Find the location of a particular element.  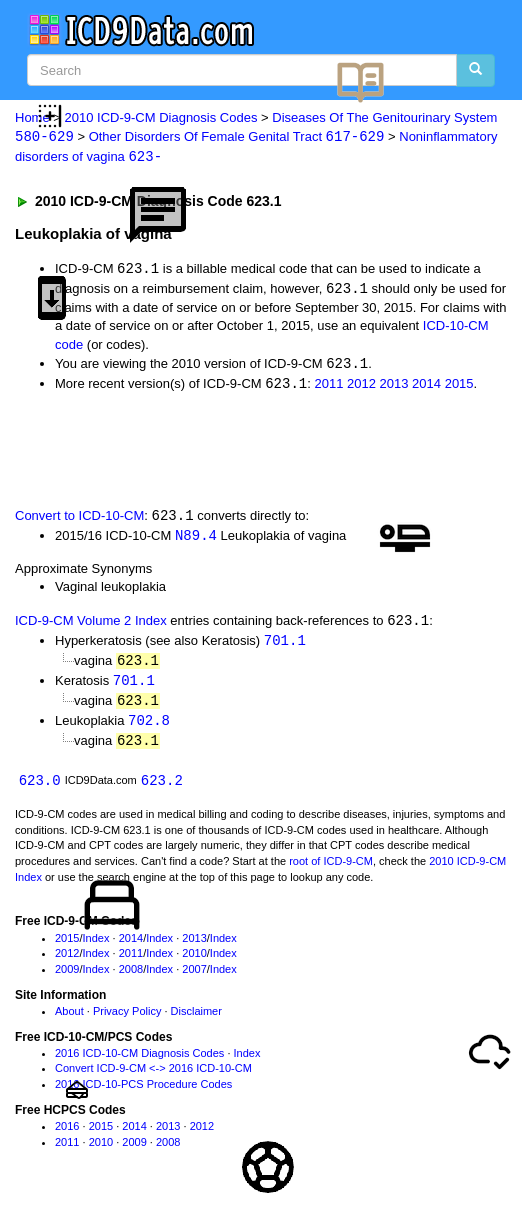

access soccer or football content is located at coordinates (268, 1167).